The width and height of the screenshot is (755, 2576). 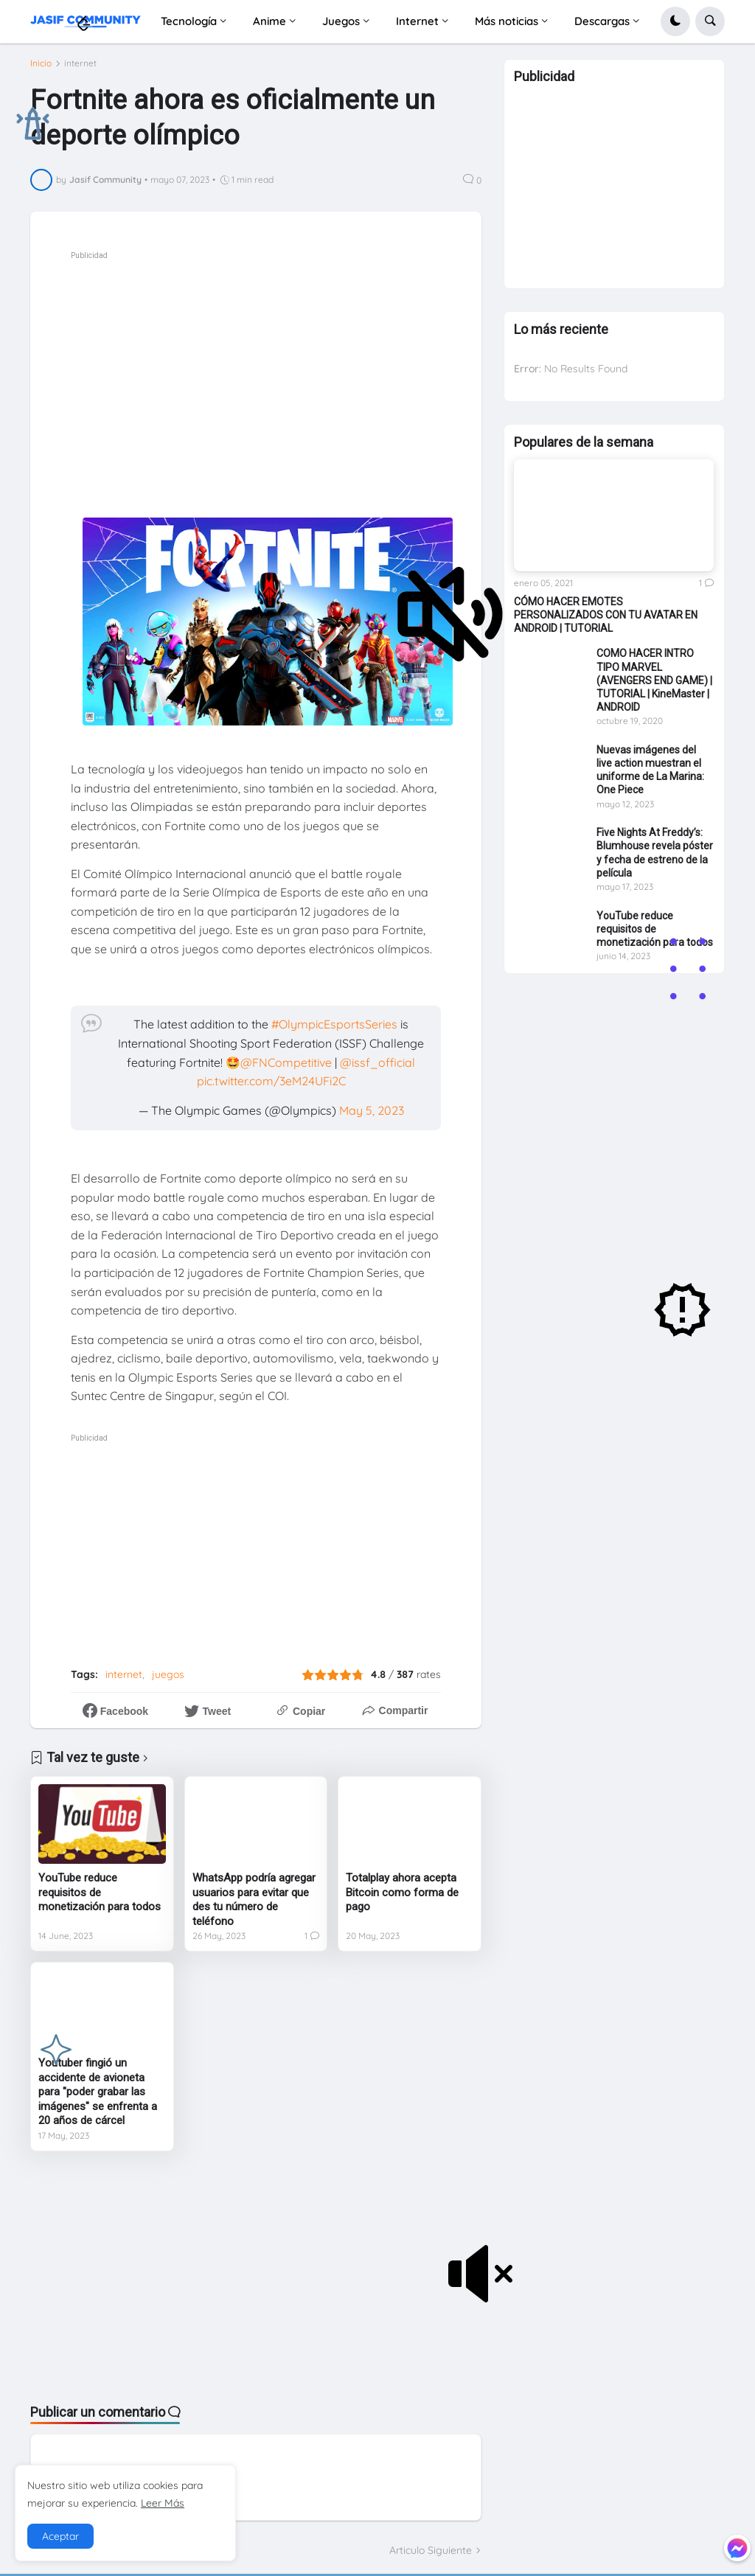 I want to click on drag to reorder items in a list, so click(x=688, y=969).